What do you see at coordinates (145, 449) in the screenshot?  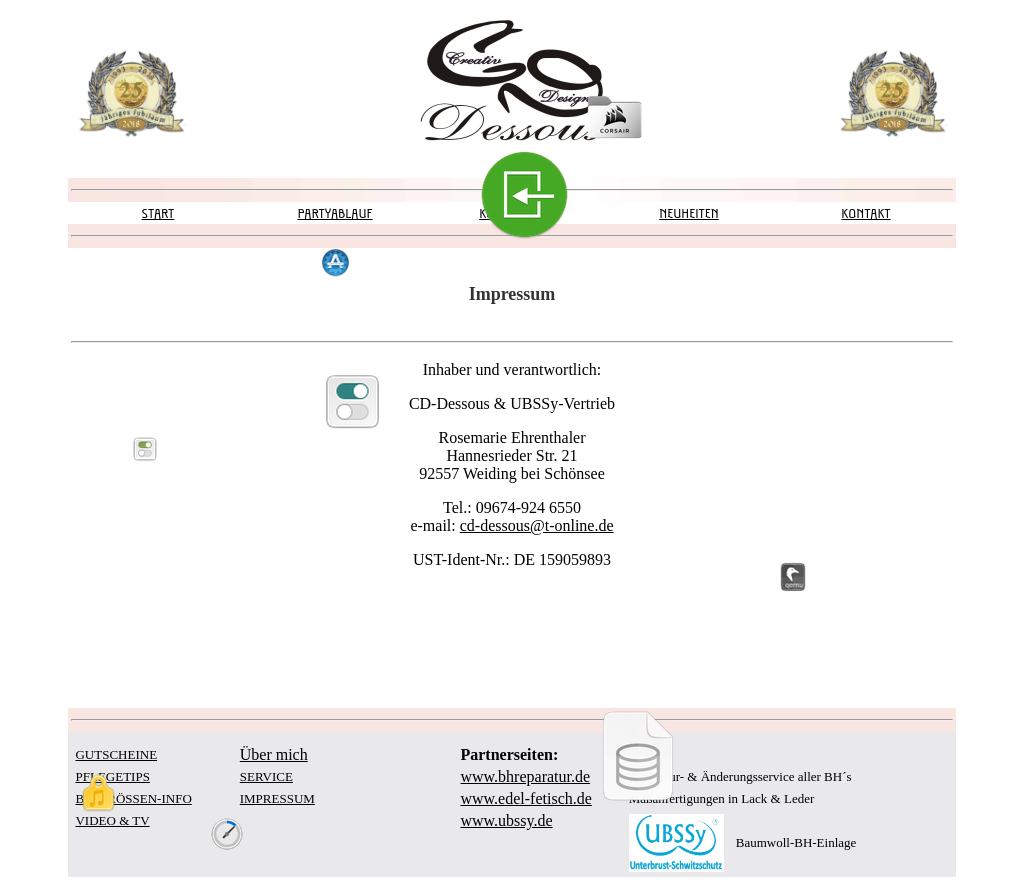 I see `open gnome tweaks settings` at bounding box center [145, 449].